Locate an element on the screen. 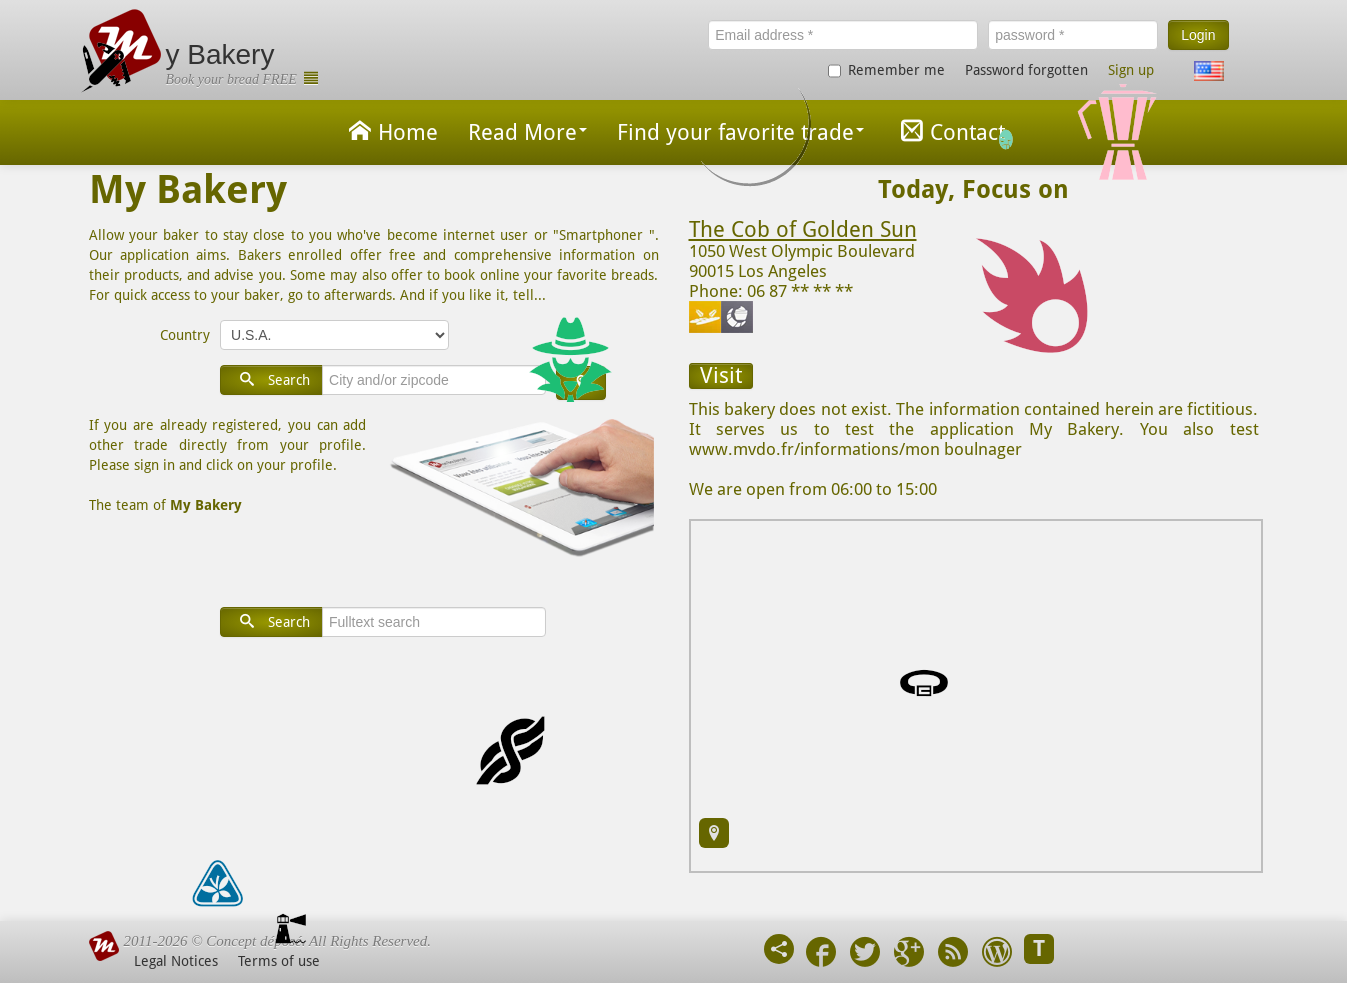 The width and height of the screenshot is (1347, 983). warning about environmental or ecological impact is located at coordinates (217, 885).